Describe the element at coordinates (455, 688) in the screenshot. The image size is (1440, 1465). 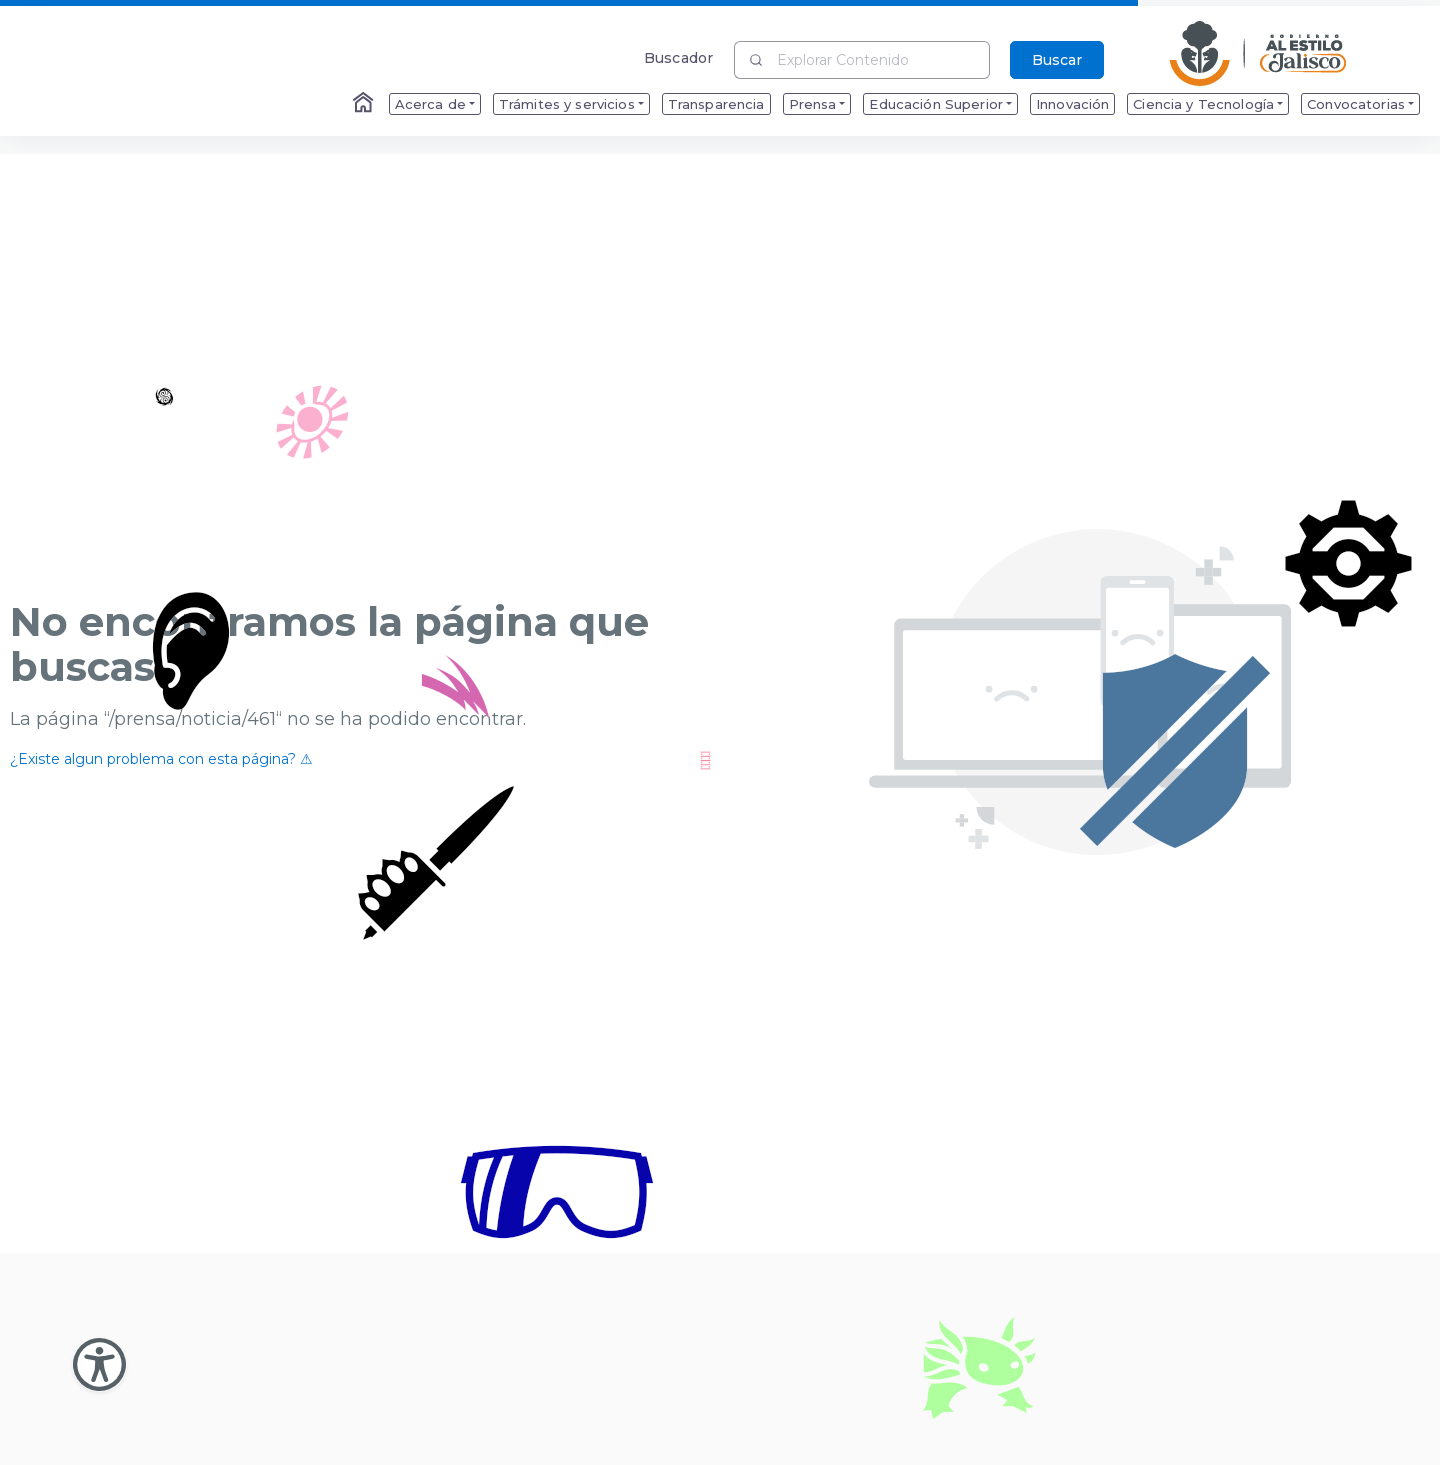
I see `indicates wind or air movement effect` at that location.